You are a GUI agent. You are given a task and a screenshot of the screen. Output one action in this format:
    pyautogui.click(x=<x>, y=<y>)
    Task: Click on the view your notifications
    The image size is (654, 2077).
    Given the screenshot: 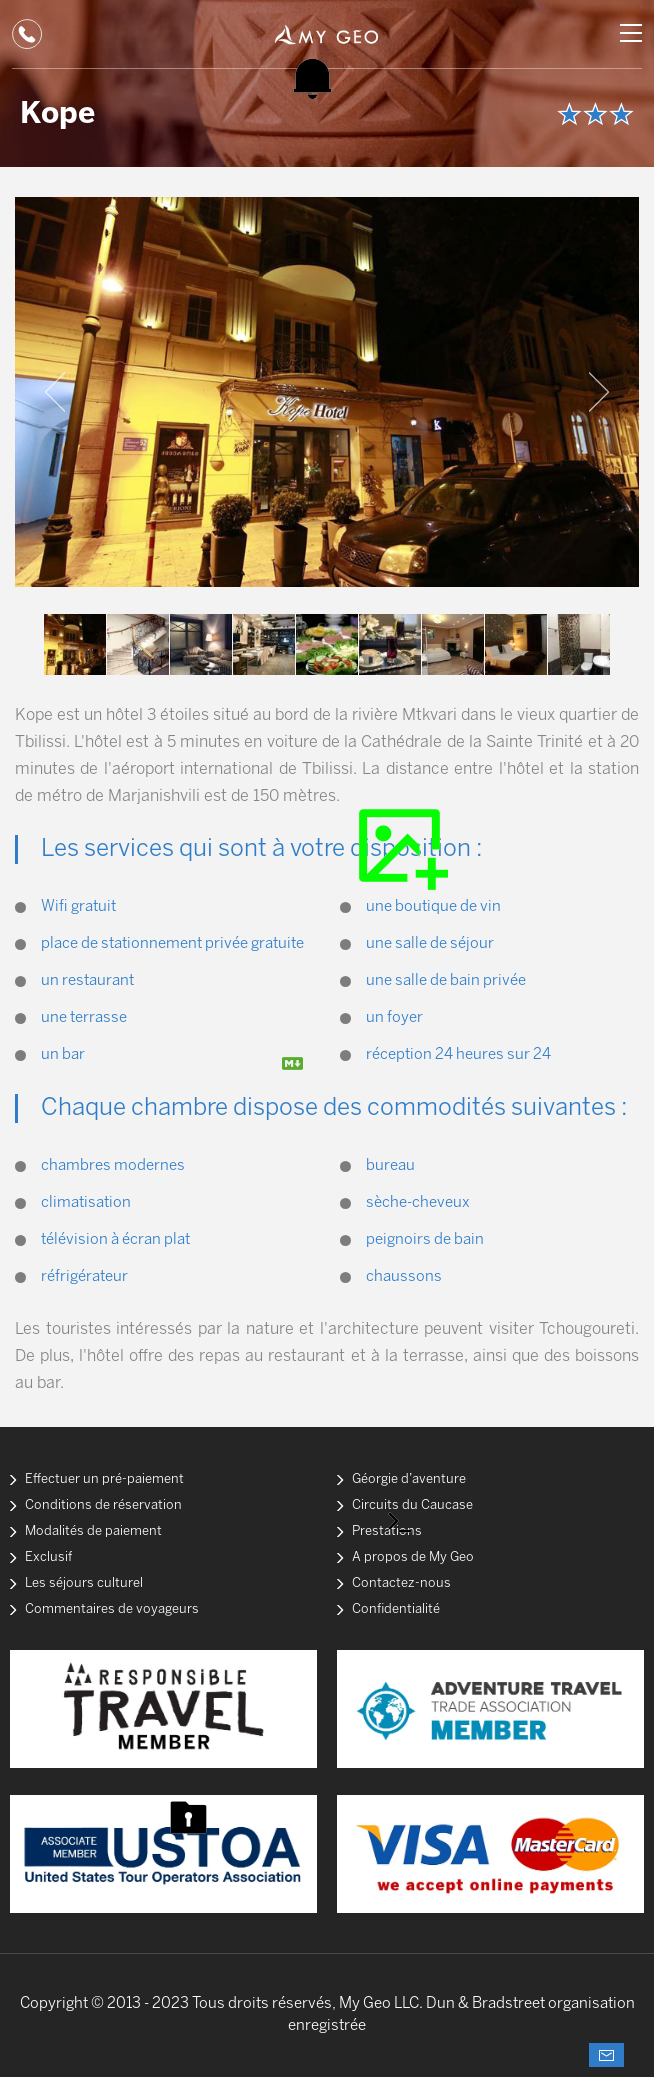 What is the action you would take?
    pyautogui.click(x=312, y=77)
    